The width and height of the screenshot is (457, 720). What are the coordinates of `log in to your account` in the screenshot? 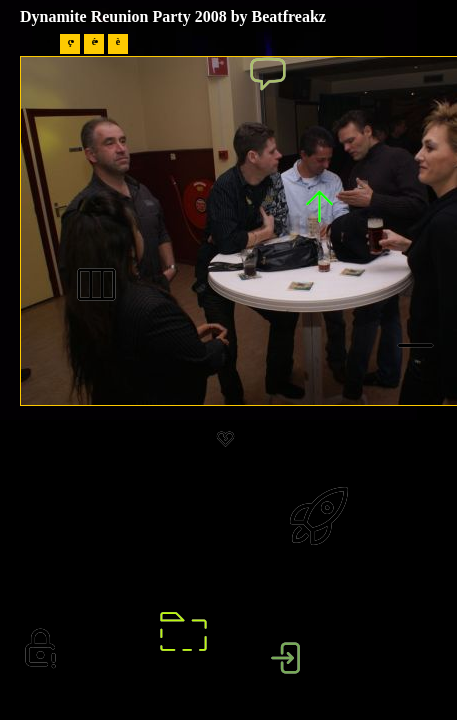 It's located at (288, 658).